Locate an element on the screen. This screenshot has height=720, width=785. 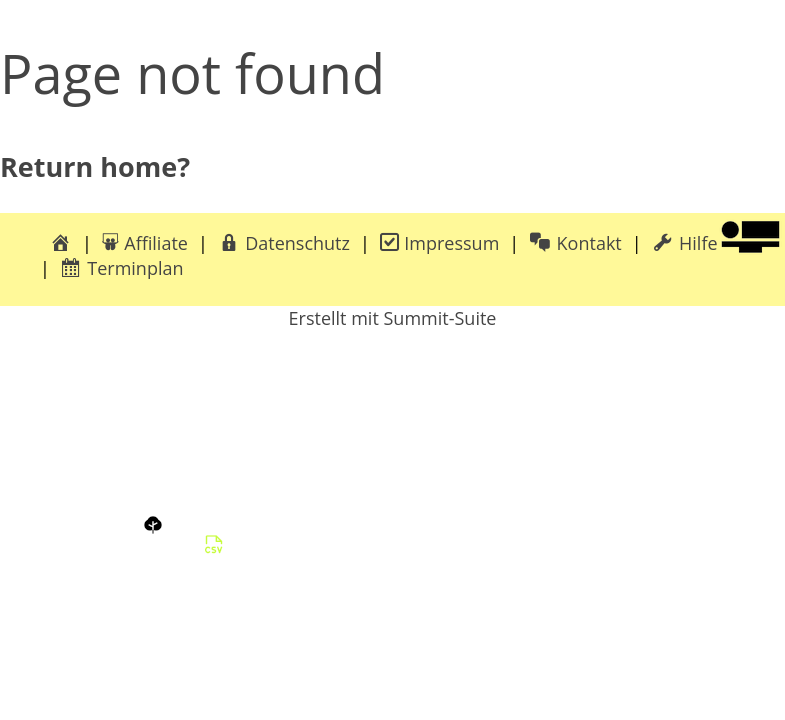
select flat bed seat option for flight is located at coordinates (750, 235).